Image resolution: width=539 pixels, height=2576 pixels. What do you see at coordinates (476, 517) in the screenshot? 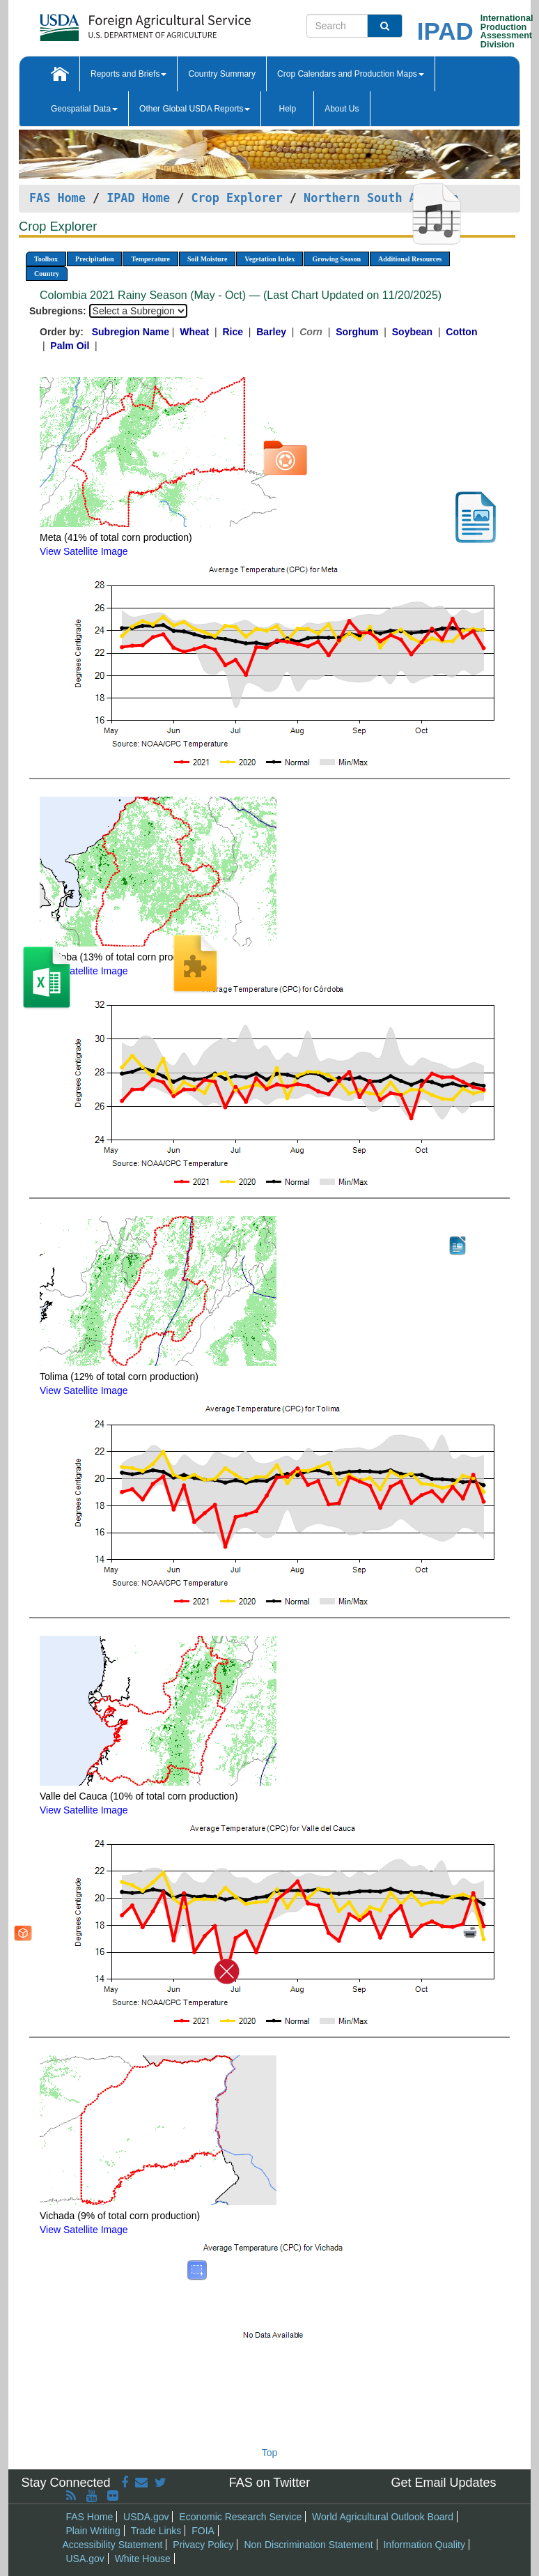
I see `open an opendocument text template file` at bounding box center [476, 517].